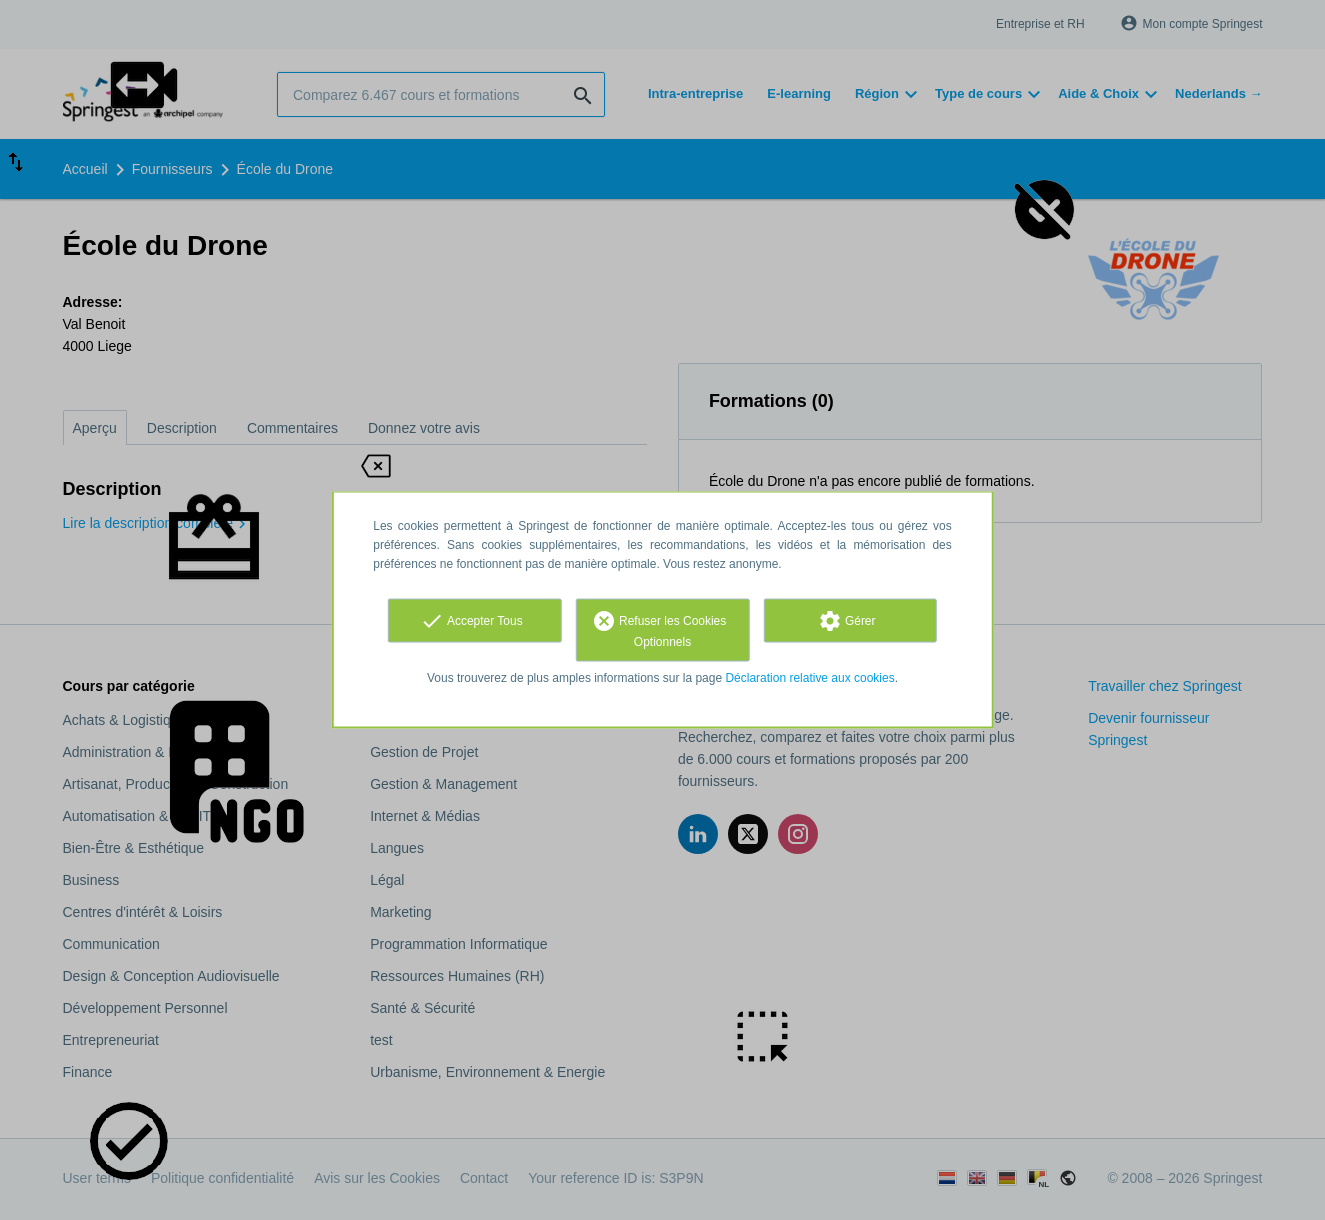 The image size is (1325, 1220). What do you see at coordinates (228, 767) in the screenshot?
I see `navigate to non-governmental organization directory` at bounding box center [228, 767].